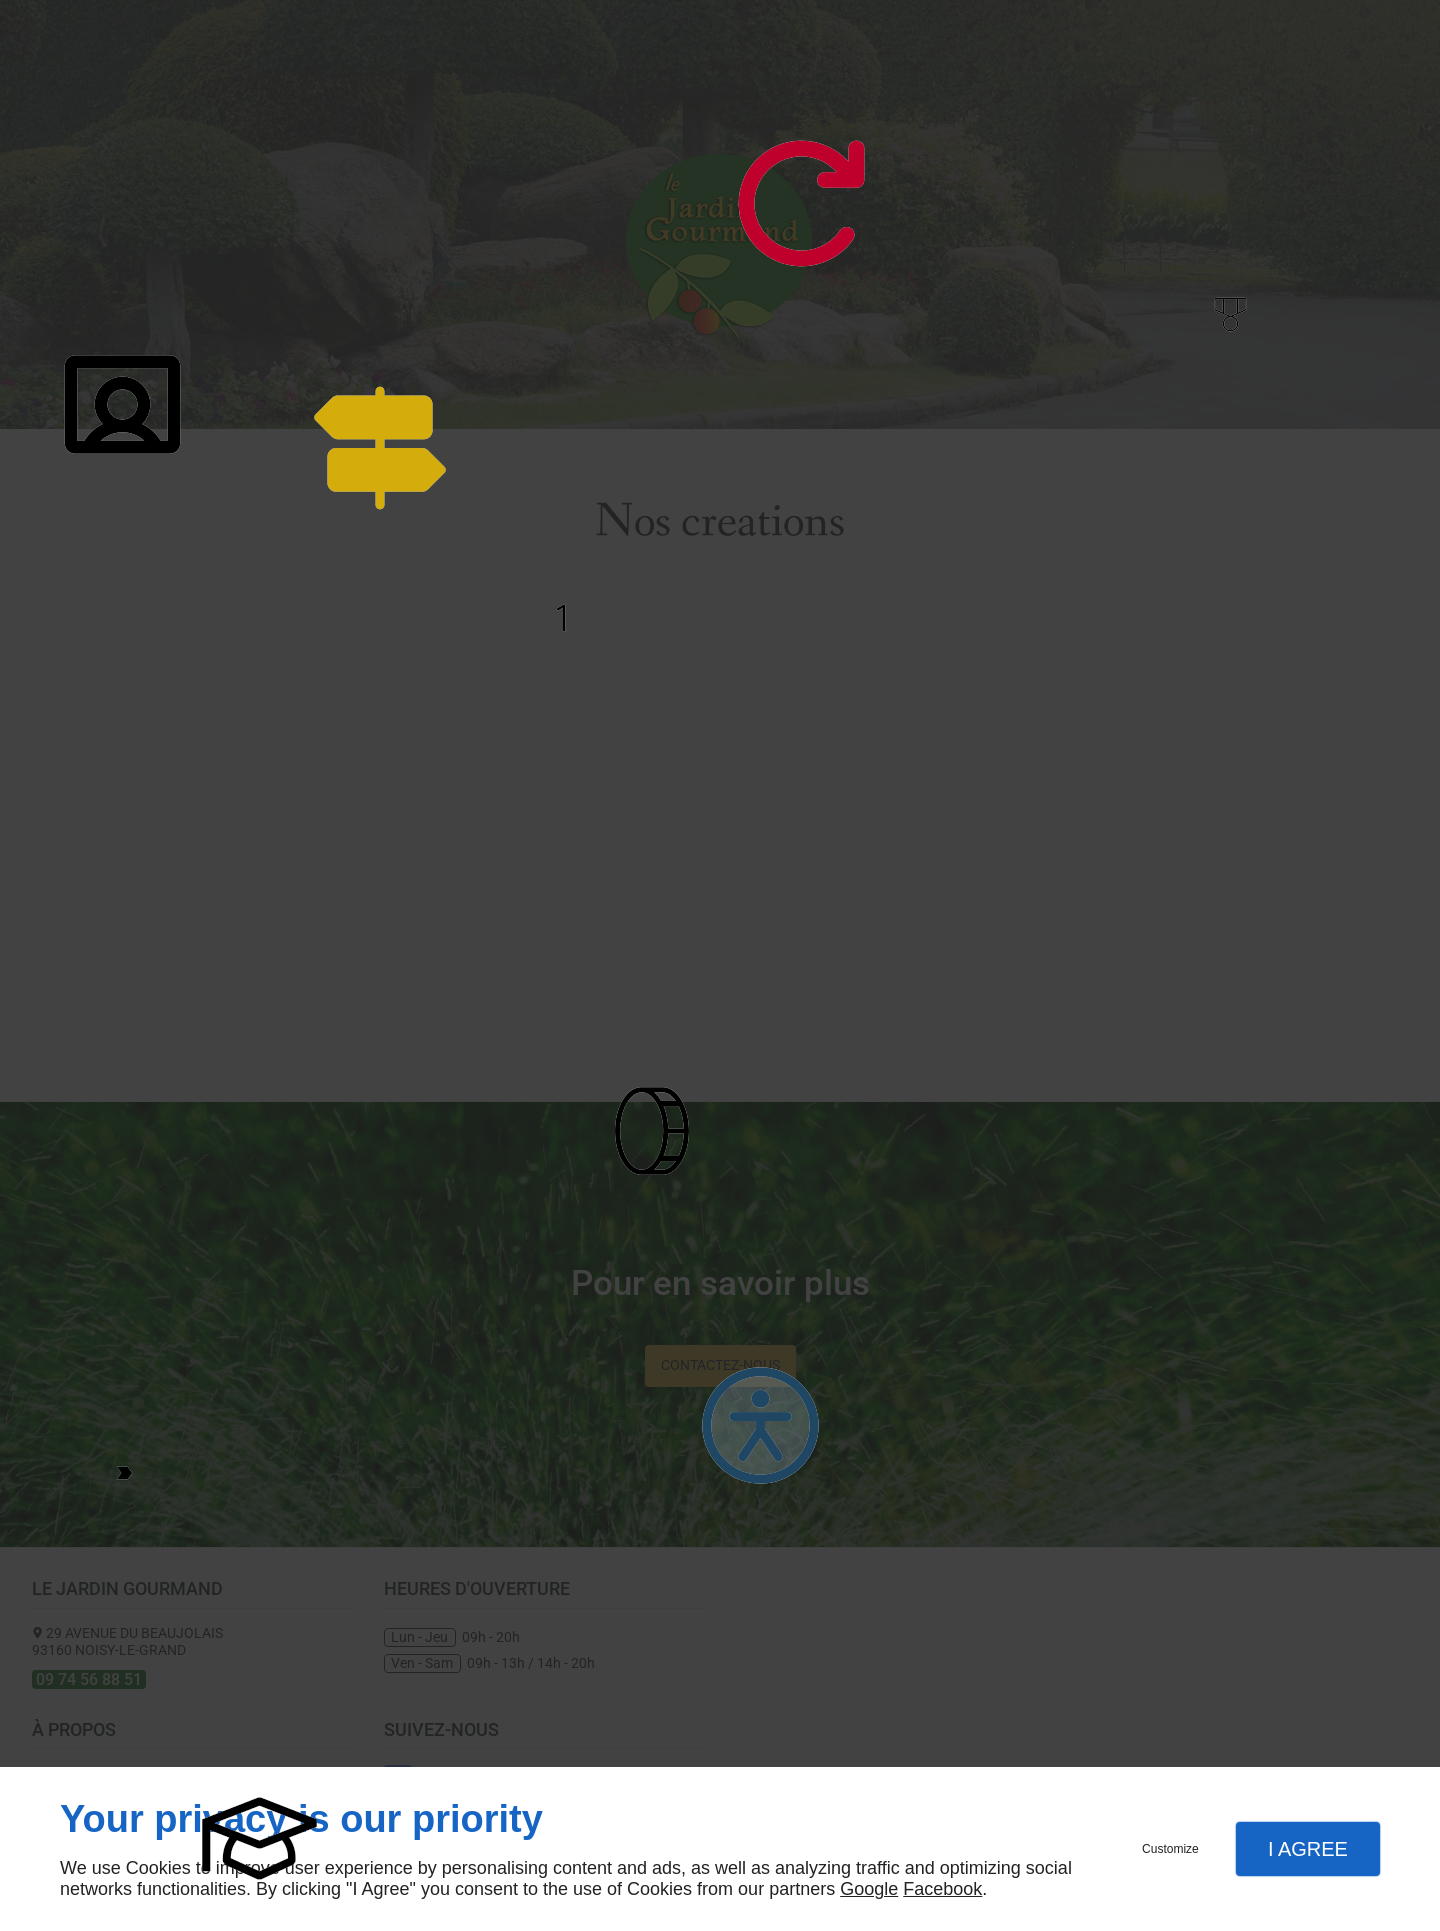  I want to click on access user profile or account settings, so click(760, 1425).